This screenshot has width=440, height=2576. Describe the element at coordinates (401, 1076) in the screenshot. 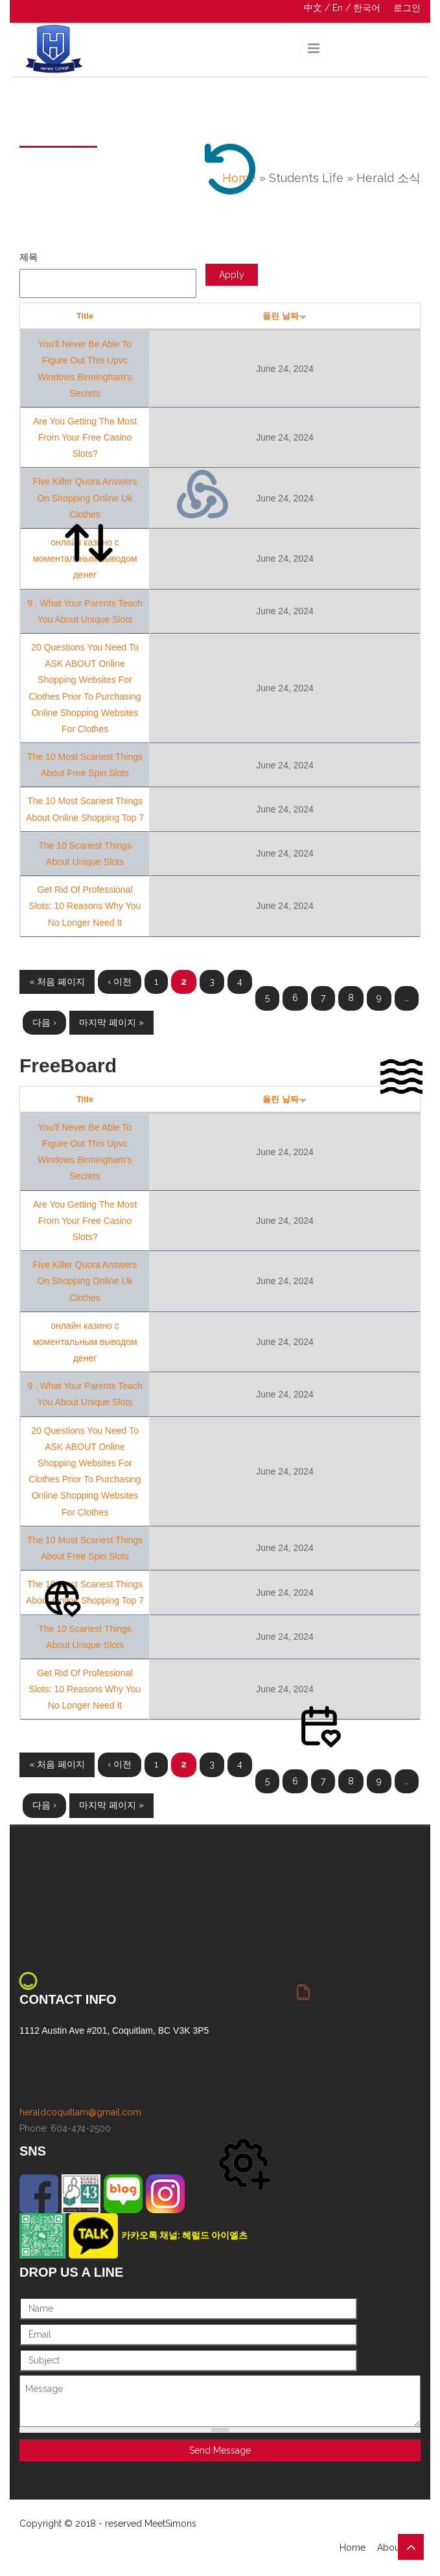

I see `indicates water-related content or features` at that location.